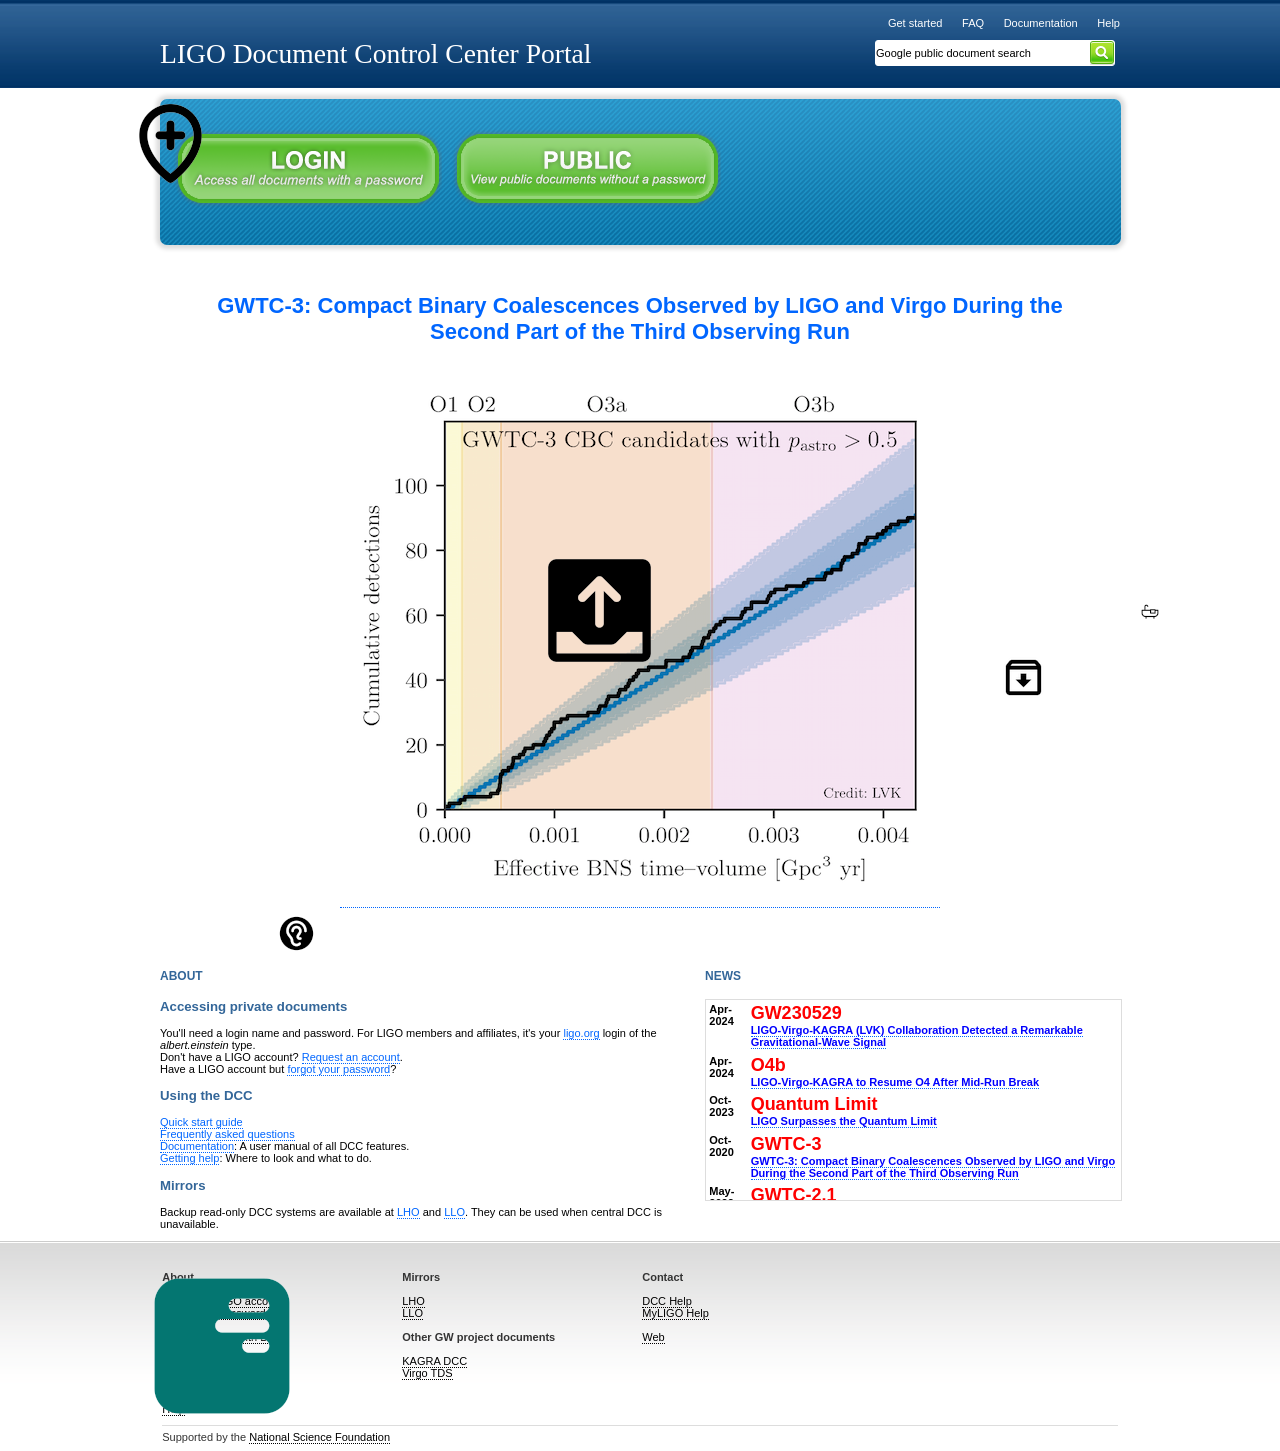  I want to click on add a new location pin, so click(170, 143).